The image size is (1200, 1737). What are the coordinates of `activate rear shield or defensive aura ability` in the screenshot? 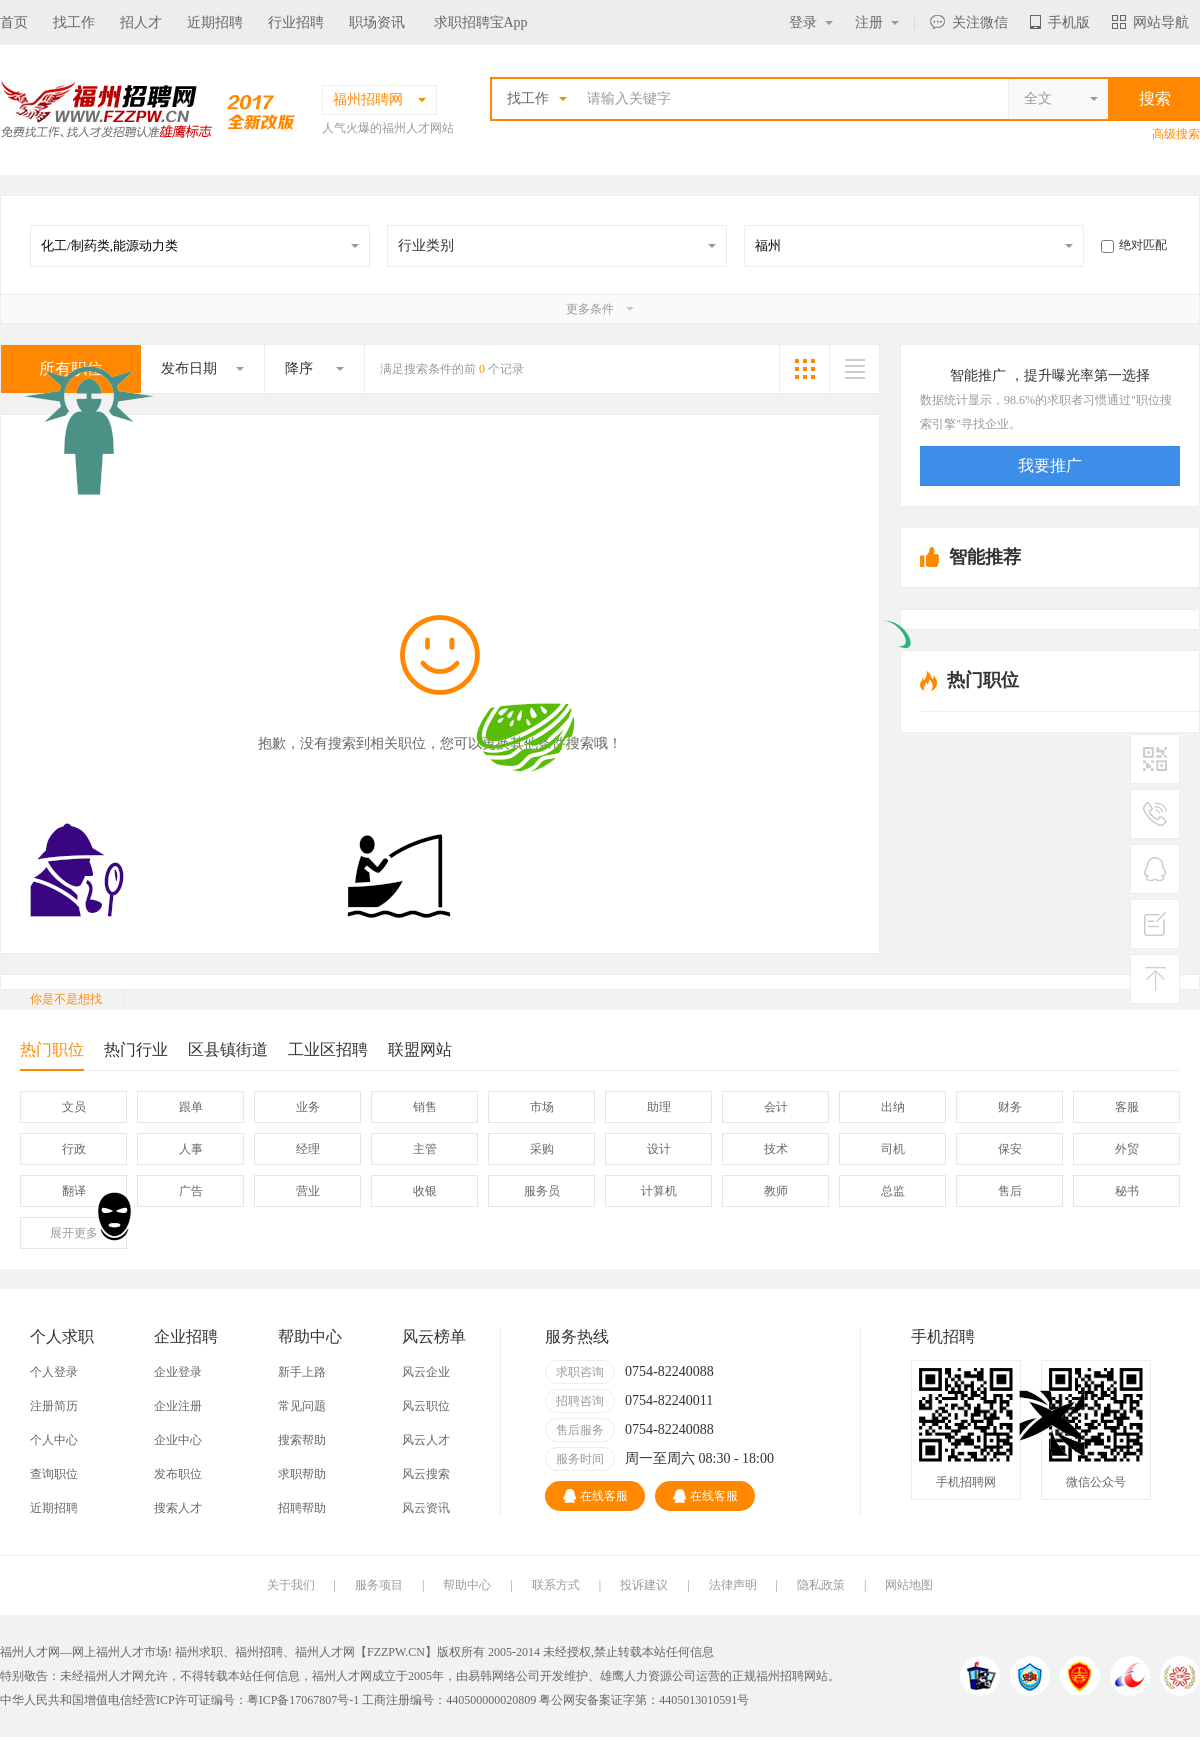 It's located at (89, 430).